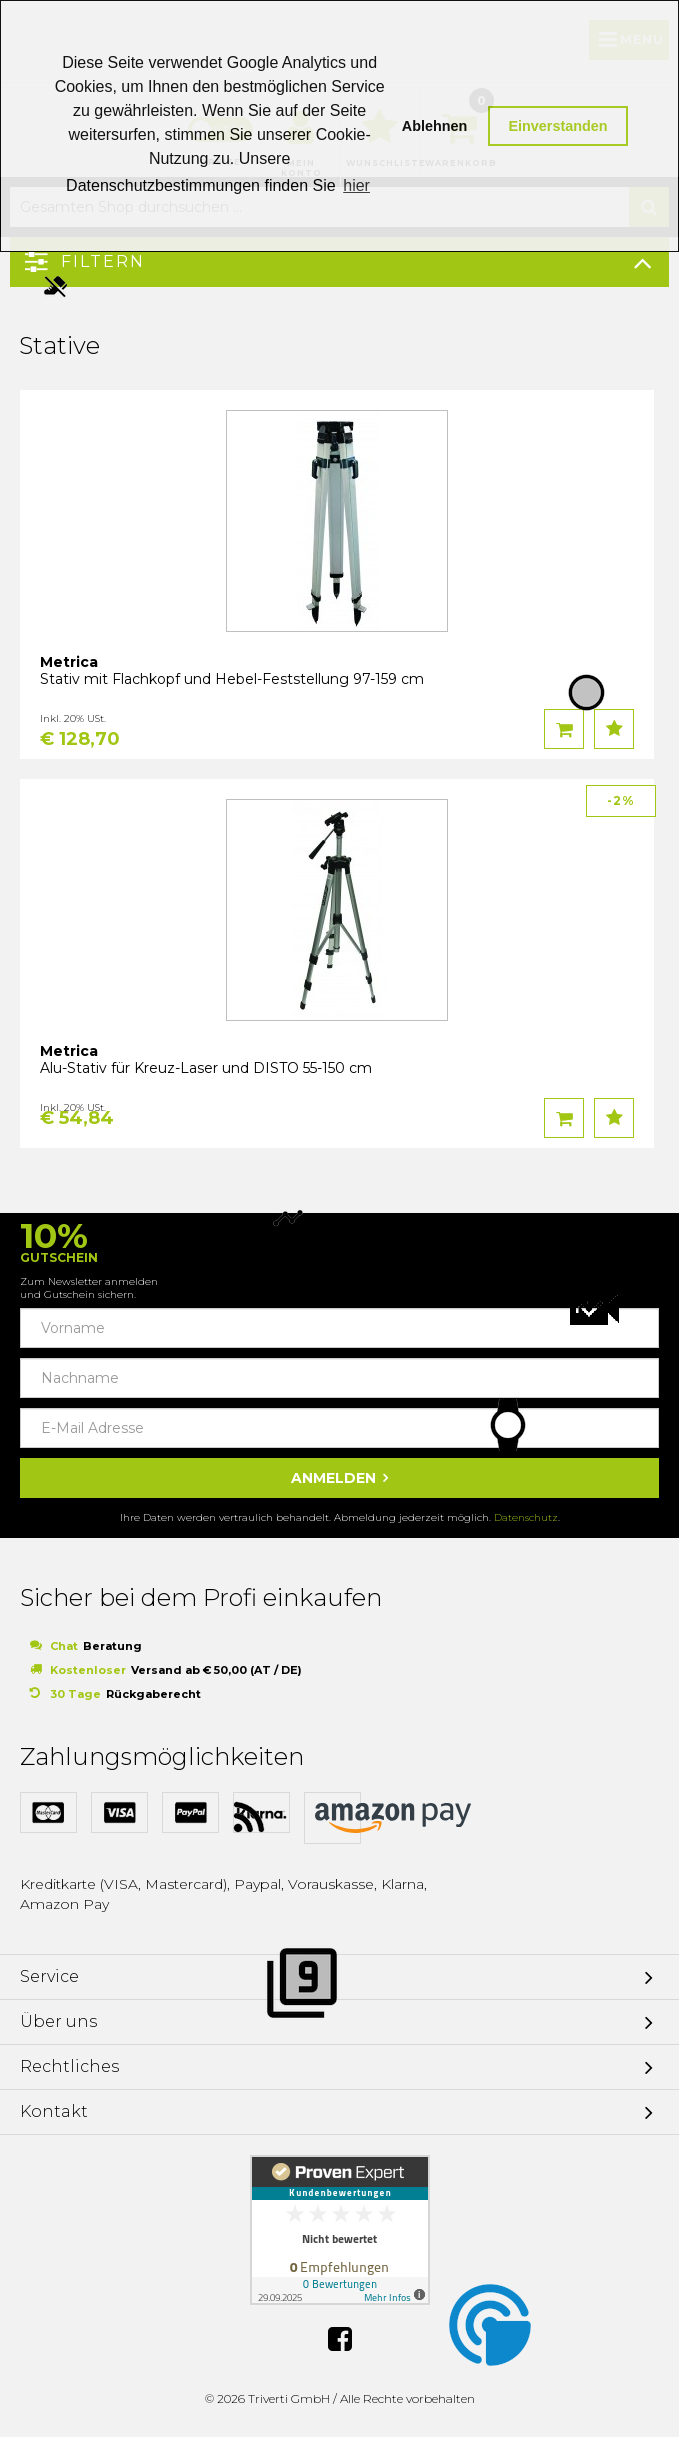 Image resolution: width=679 pixels, height=2437 pixels. Describe the element at coordinates (56, 286) in the screenshot. I see `indicates area where stepping is prohibited` at that location.